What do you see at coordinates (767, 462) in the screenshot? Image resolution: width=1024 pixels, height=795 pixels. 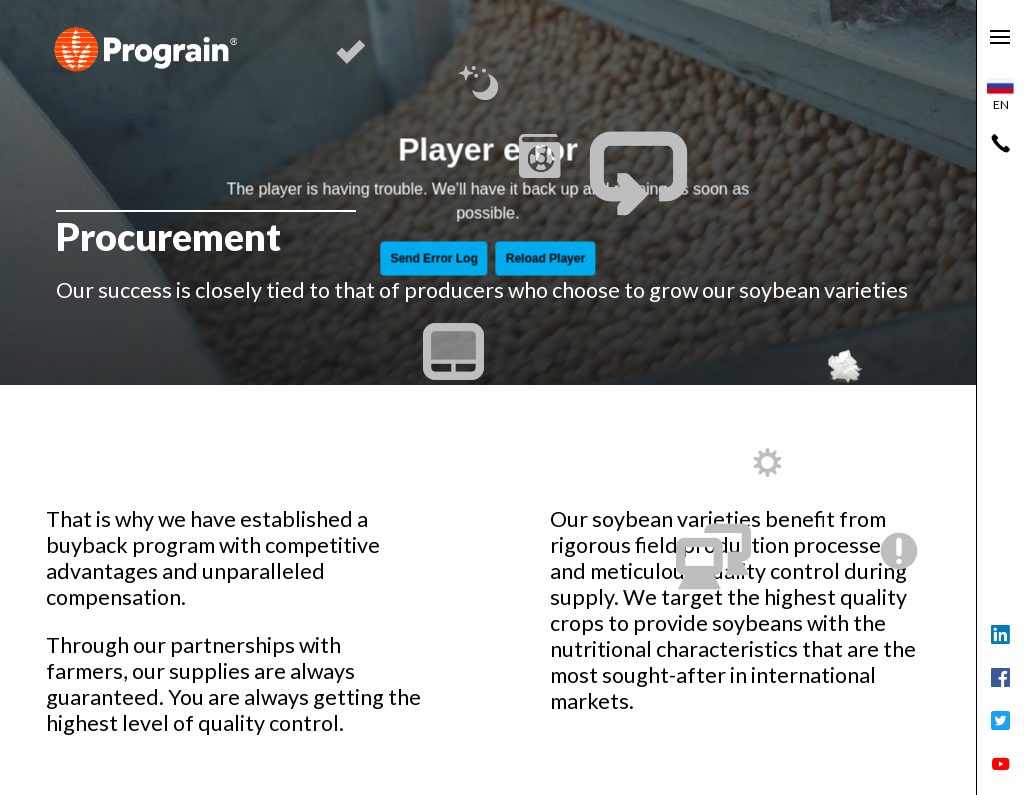 I see `access system settings` at bounding box center [767, 462].